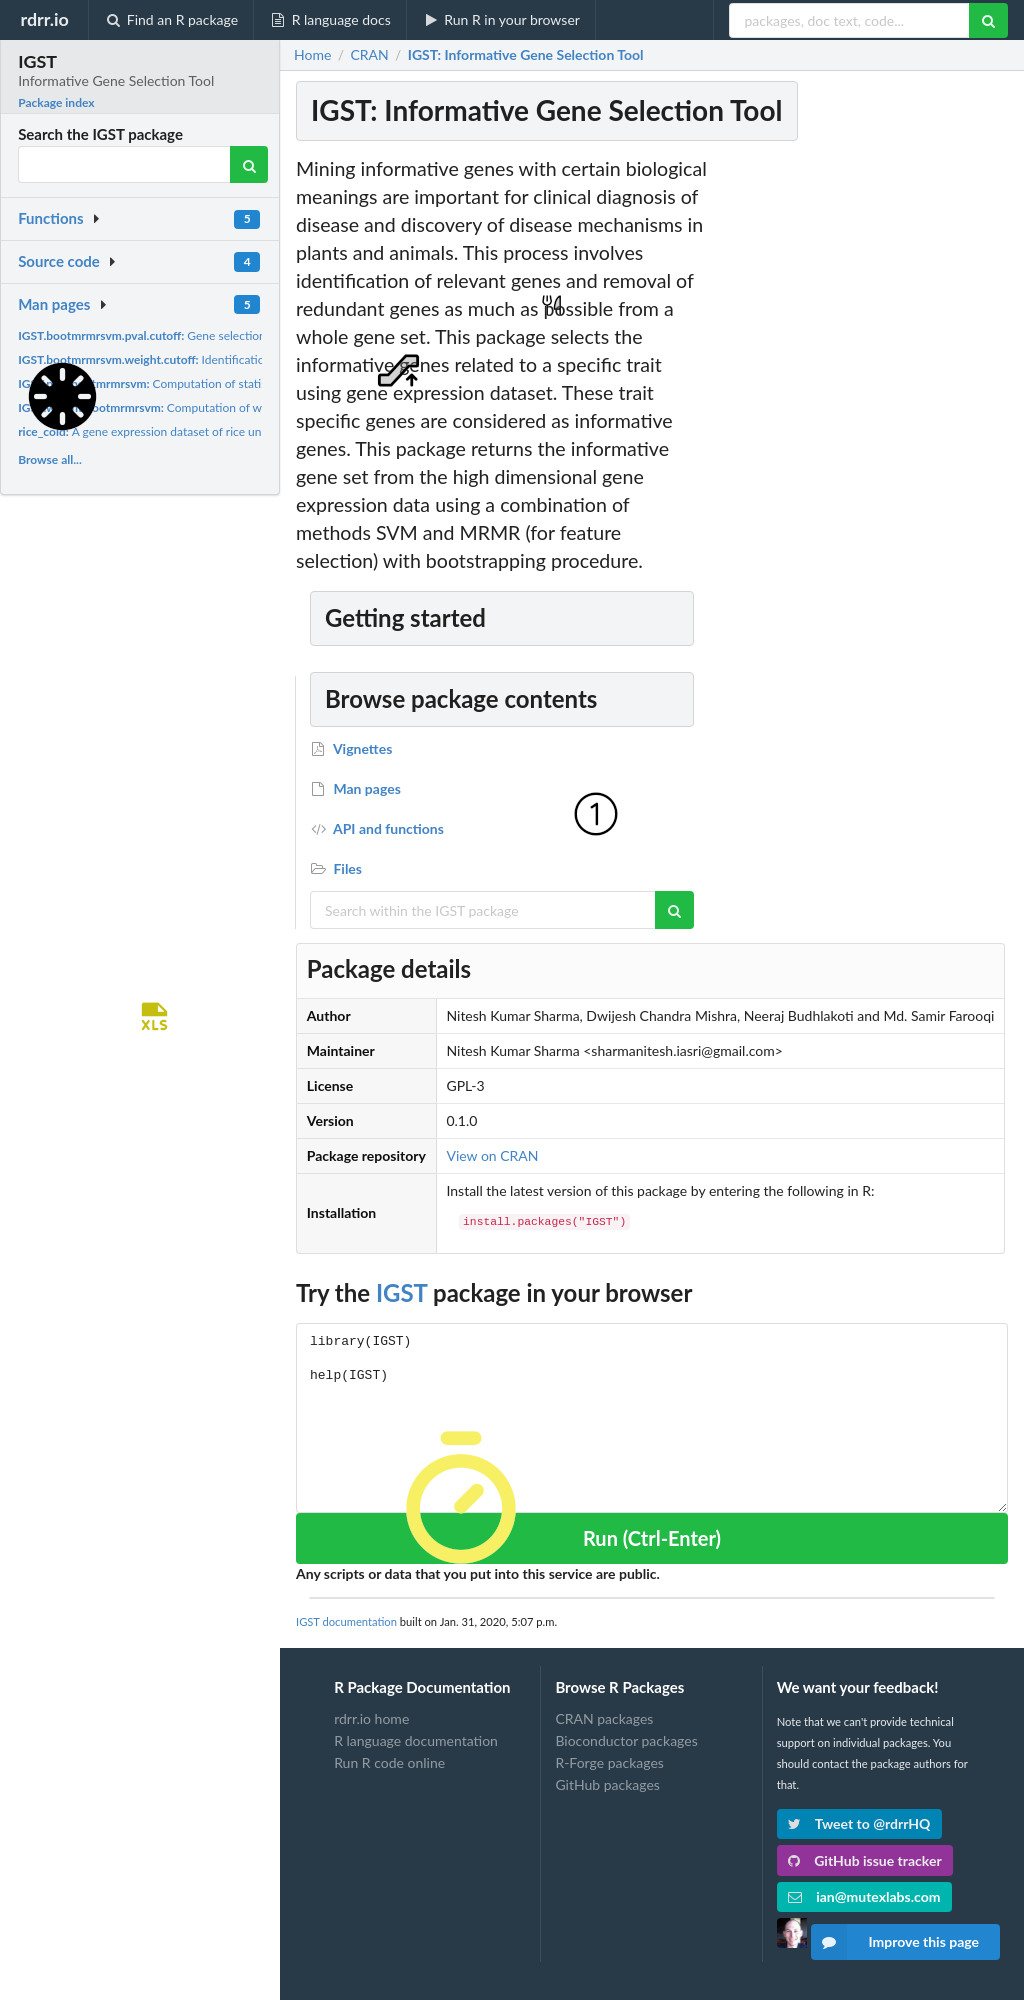  Describe the element at coordinates (596, 814) in the screenshot. I see `indicates the first step in a process or sequence` at that location.